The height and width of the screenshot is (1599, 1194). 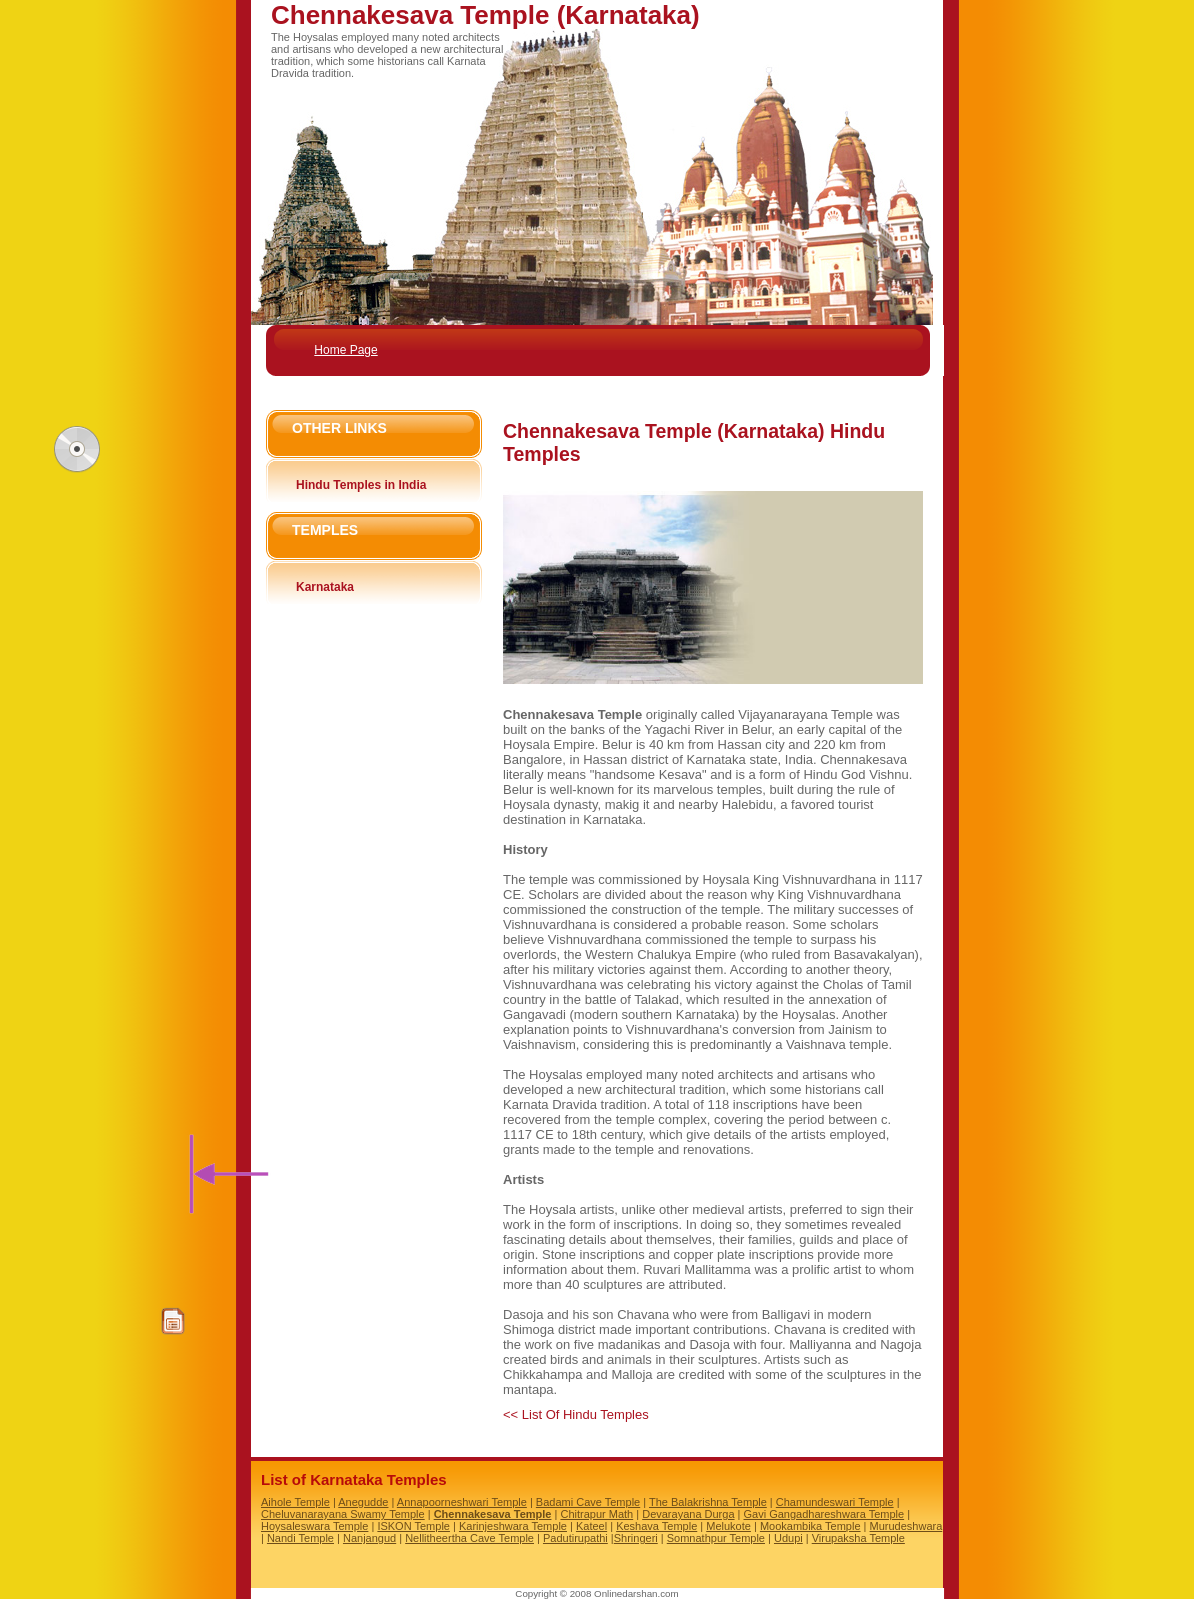 I want to click on open a presentation template file, so click(x=173, y=1321).